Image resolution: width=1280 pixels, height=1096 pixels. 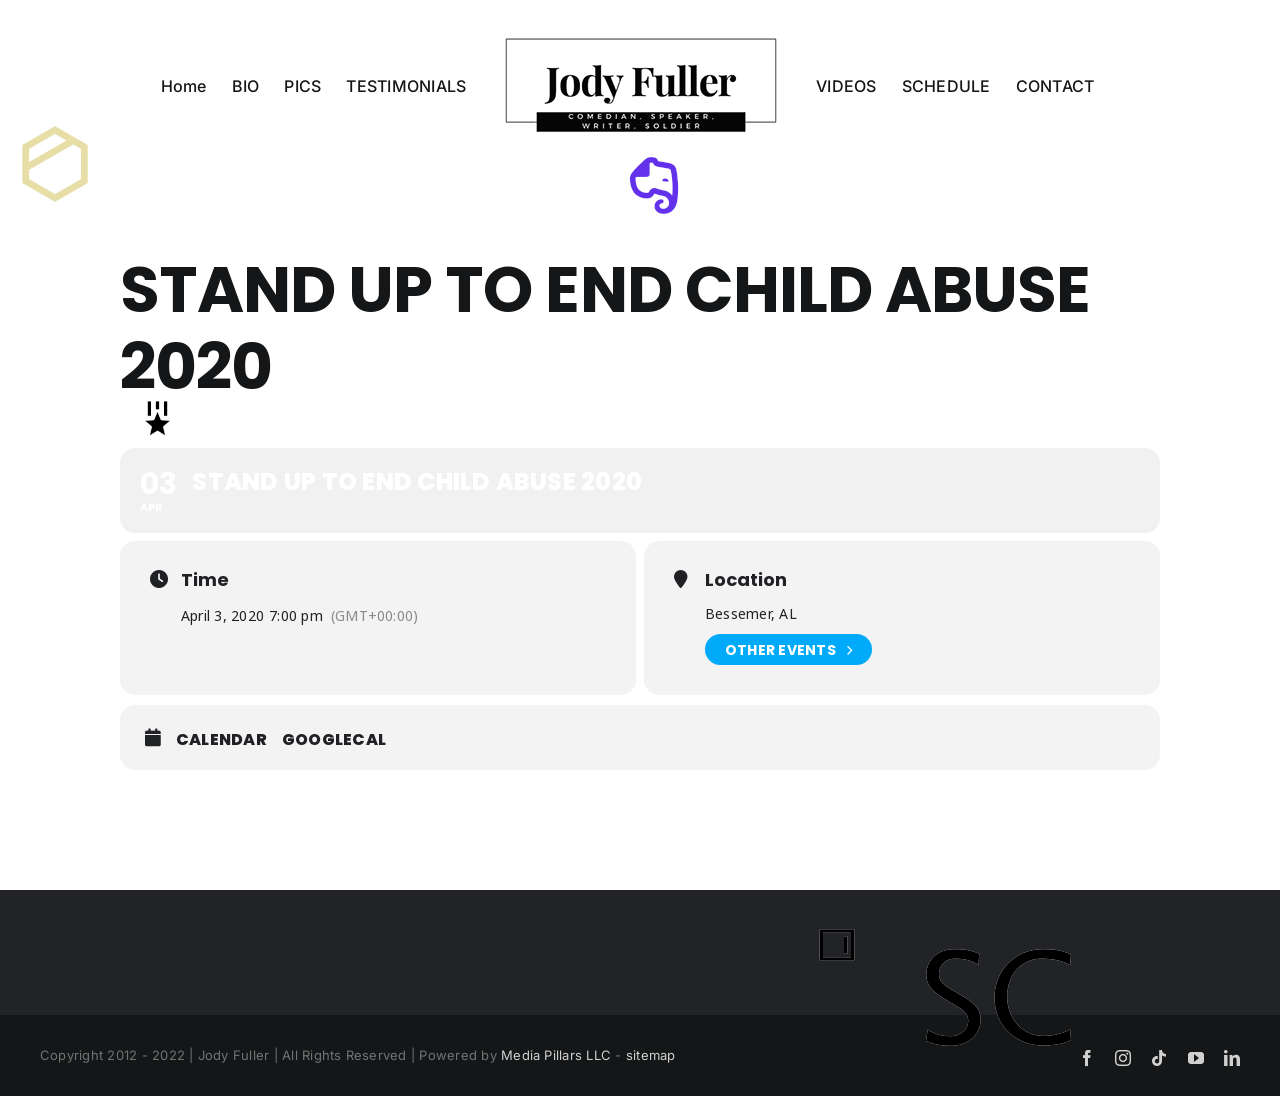 I want to click on switch to right sidebar layout, so click(x=837, y=945).